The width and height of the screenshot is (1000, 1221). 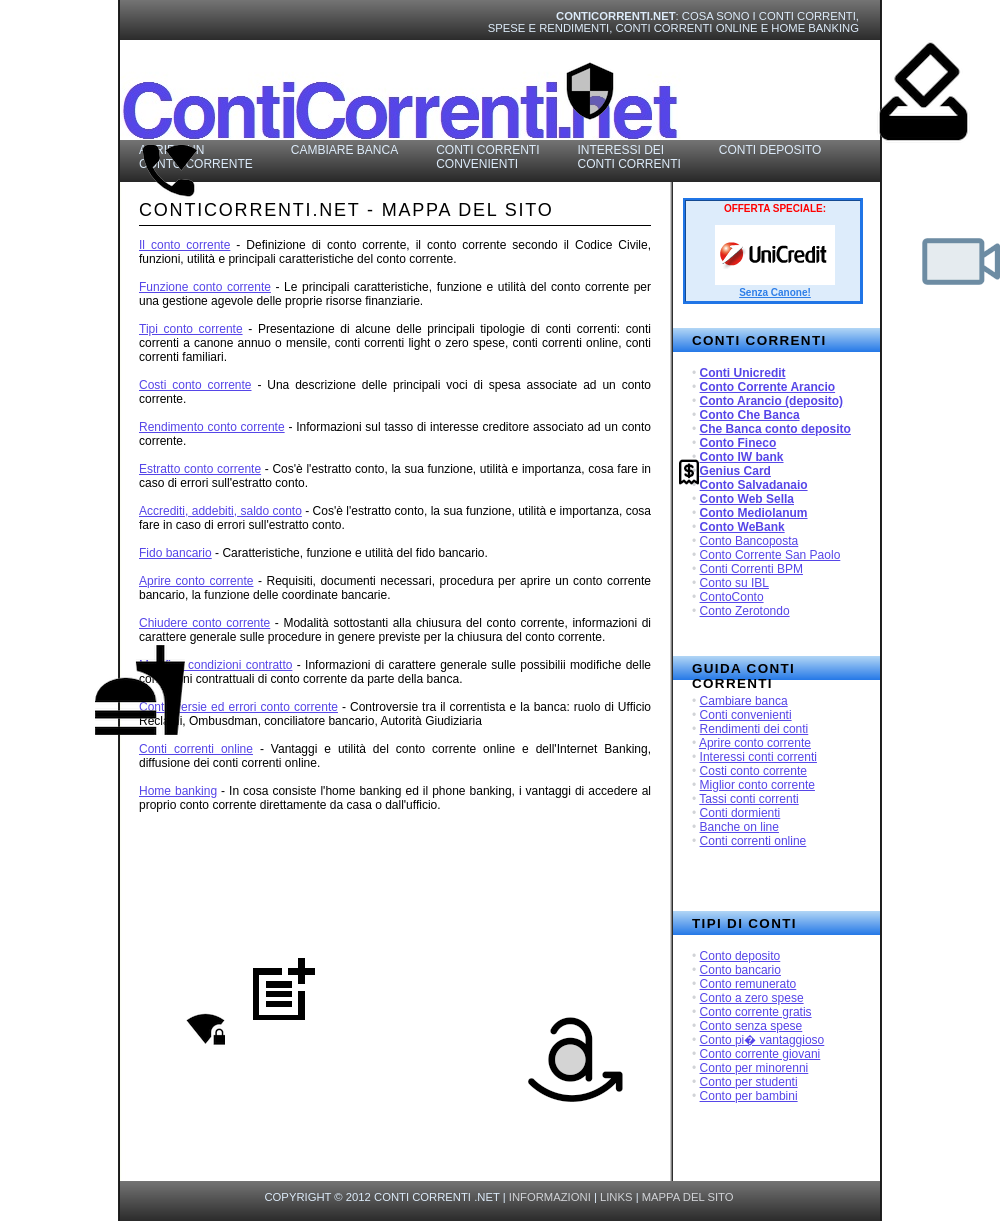 What do you see at coordinates (205, 1028) in the screenshot?
I see `connected to a secure wifi network` at bounding box center [205, 1028].